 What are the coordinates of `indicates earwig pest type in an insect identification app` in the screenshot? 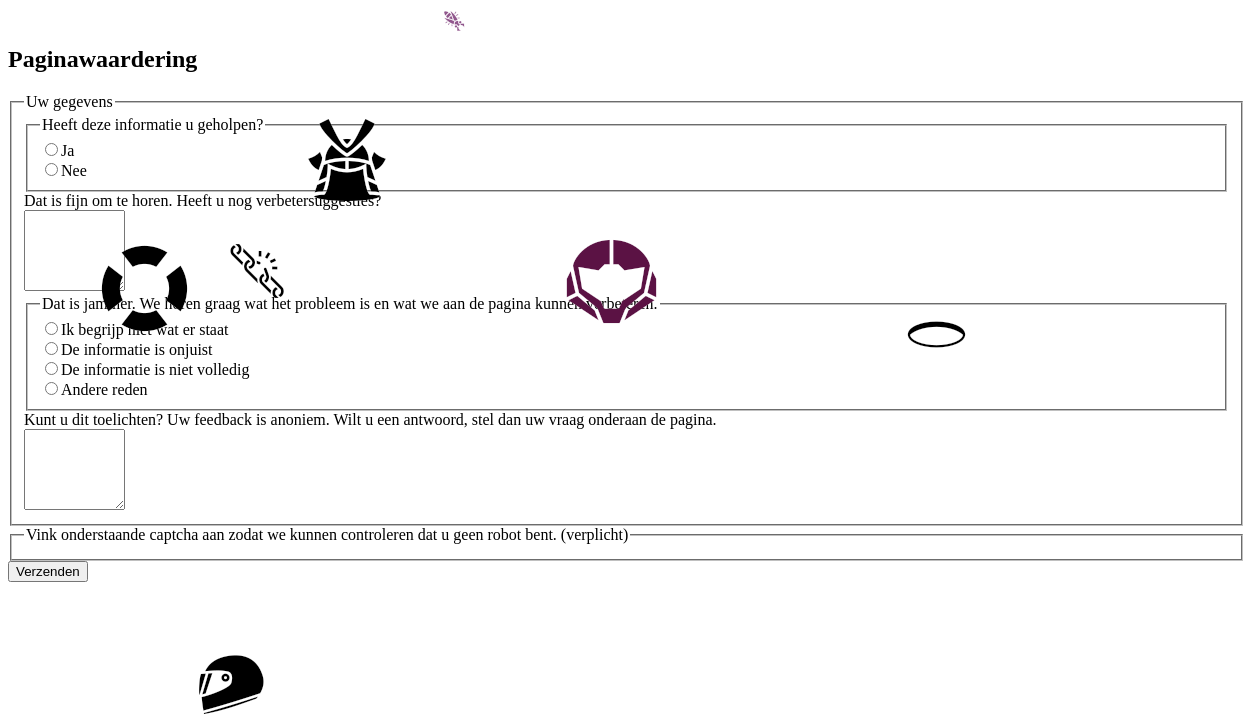 It's located at (454, 21).